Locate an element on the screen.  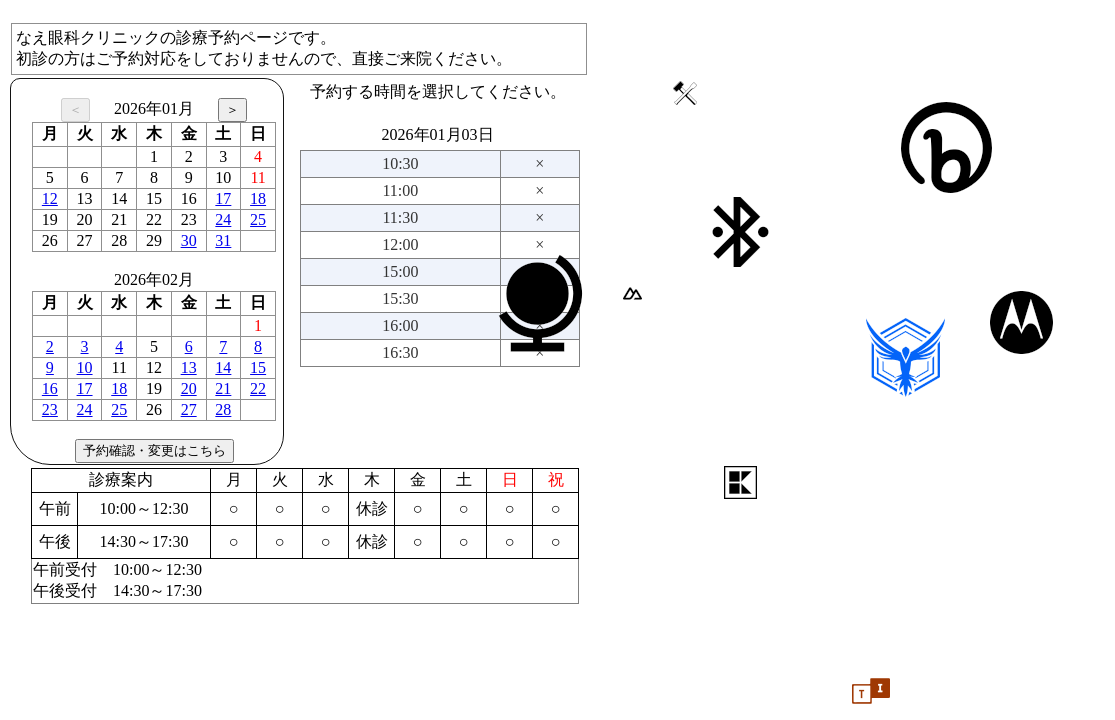
switch to global or international settings is located at coordinates (537, 302).